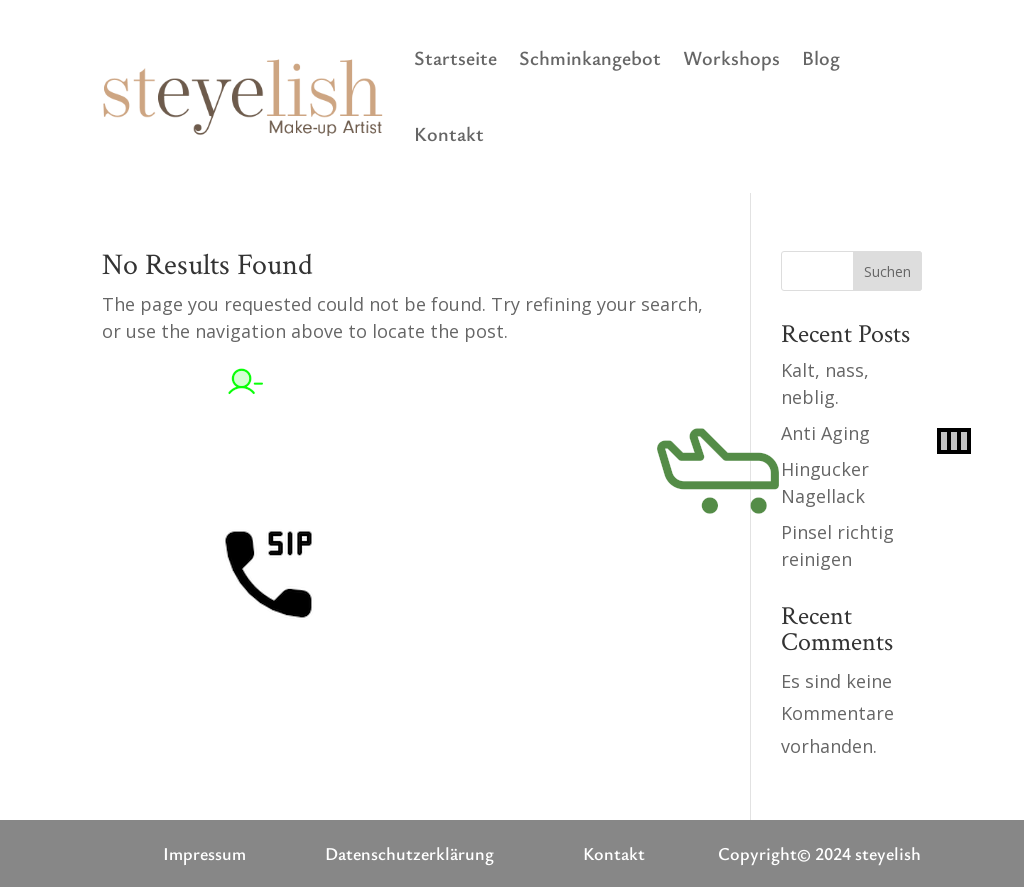 This screenshot has height=887, width=1024. What do you see at coordinates (718, 469) in the screenshot?
I see `flight has landed or is on the ground` at bounding box center [718, 469].